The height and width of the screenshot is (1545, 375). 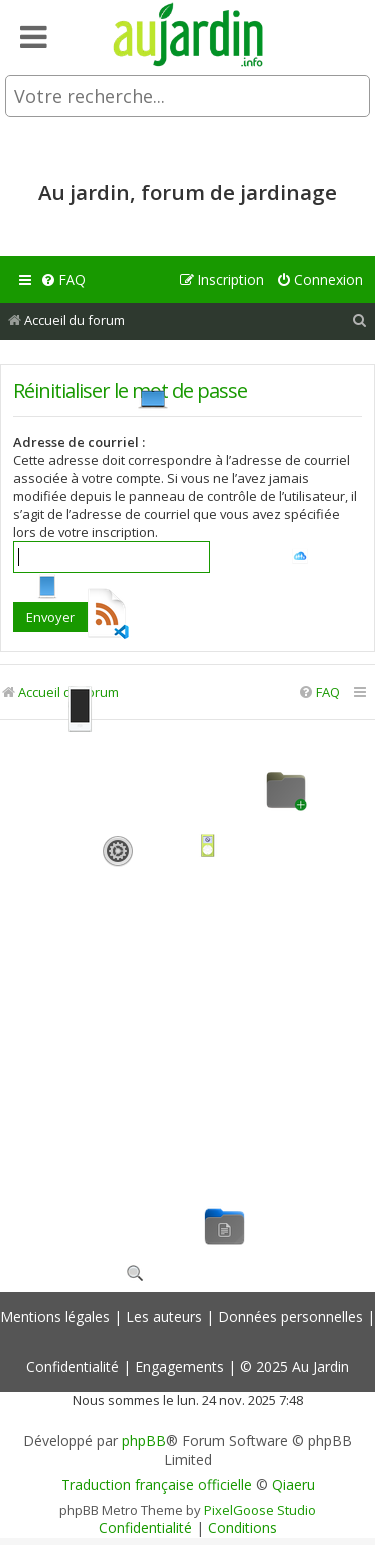 I want to click on open your documents folder, so click(x=224, y=1226).